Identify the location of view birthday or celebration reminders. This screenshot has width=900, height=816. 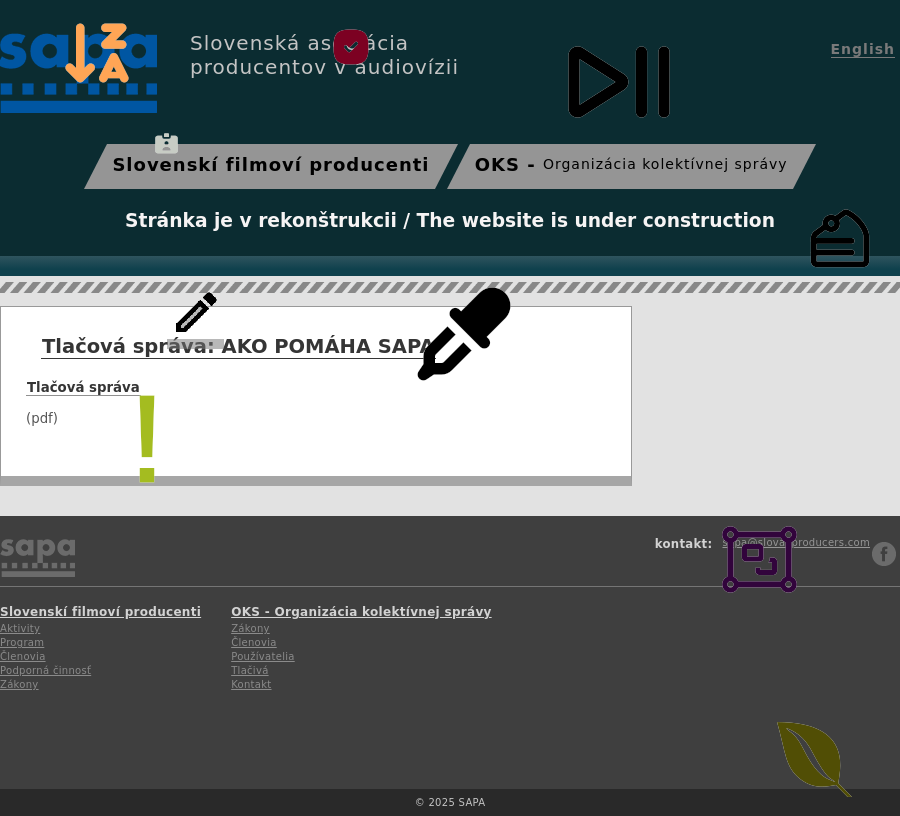
(840, 238).